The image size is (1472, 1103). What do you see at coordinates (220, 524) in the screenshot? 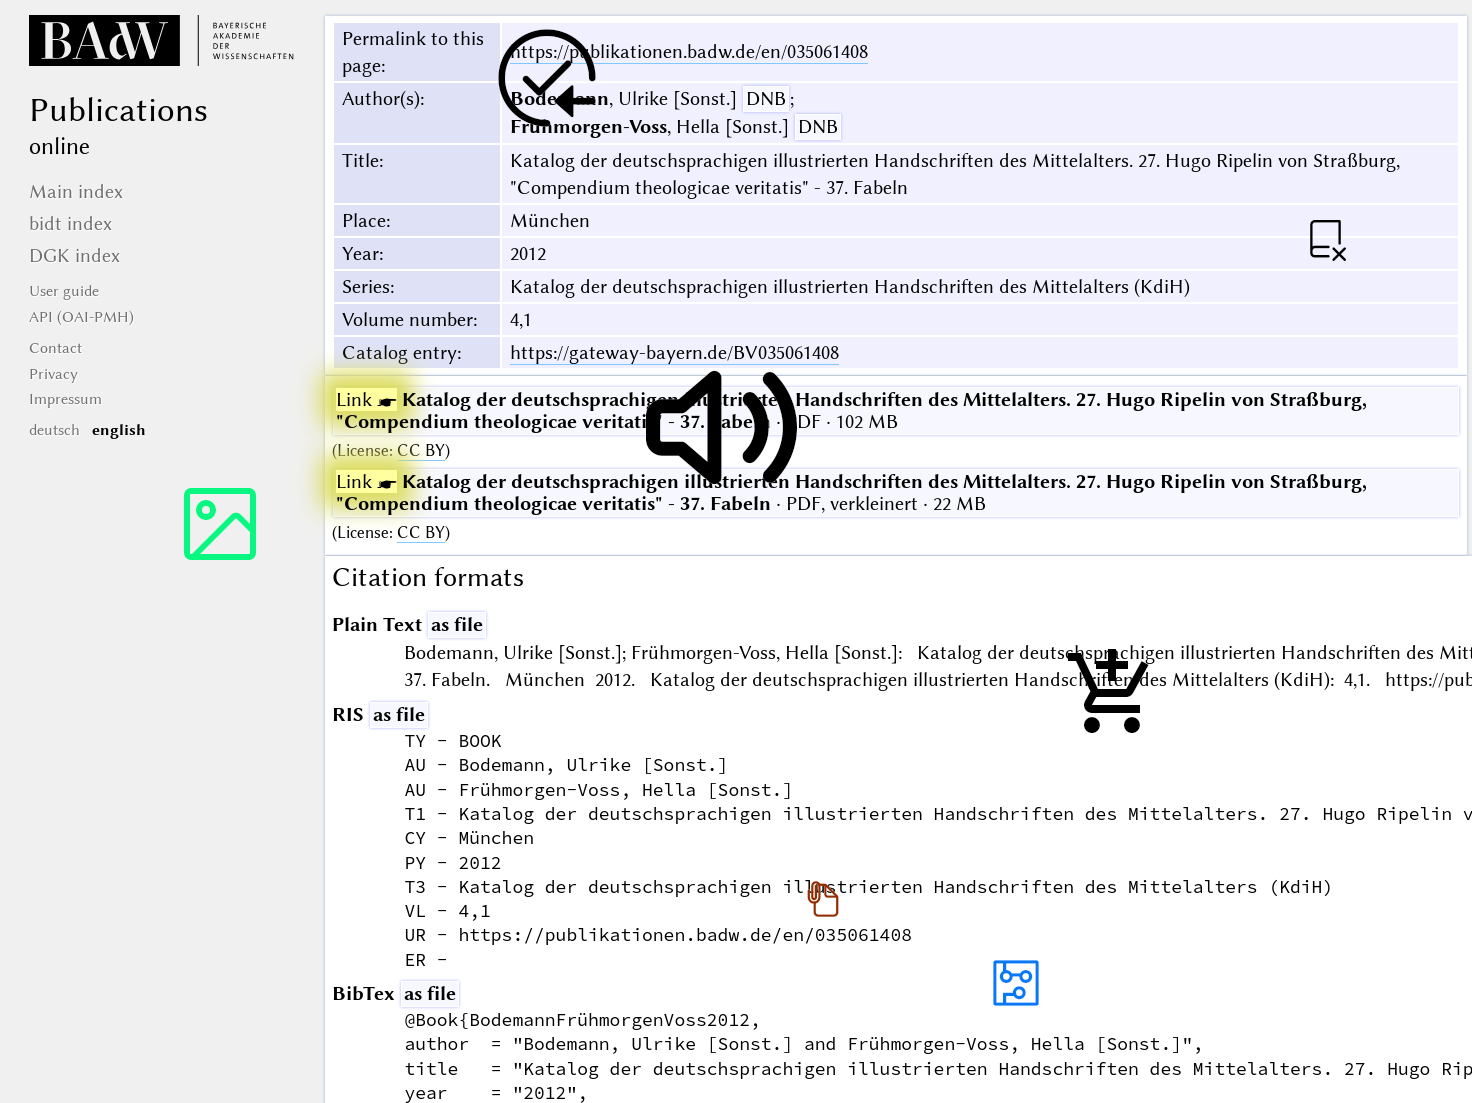
I see `add or upload an image` at bounding box center [220, 524].